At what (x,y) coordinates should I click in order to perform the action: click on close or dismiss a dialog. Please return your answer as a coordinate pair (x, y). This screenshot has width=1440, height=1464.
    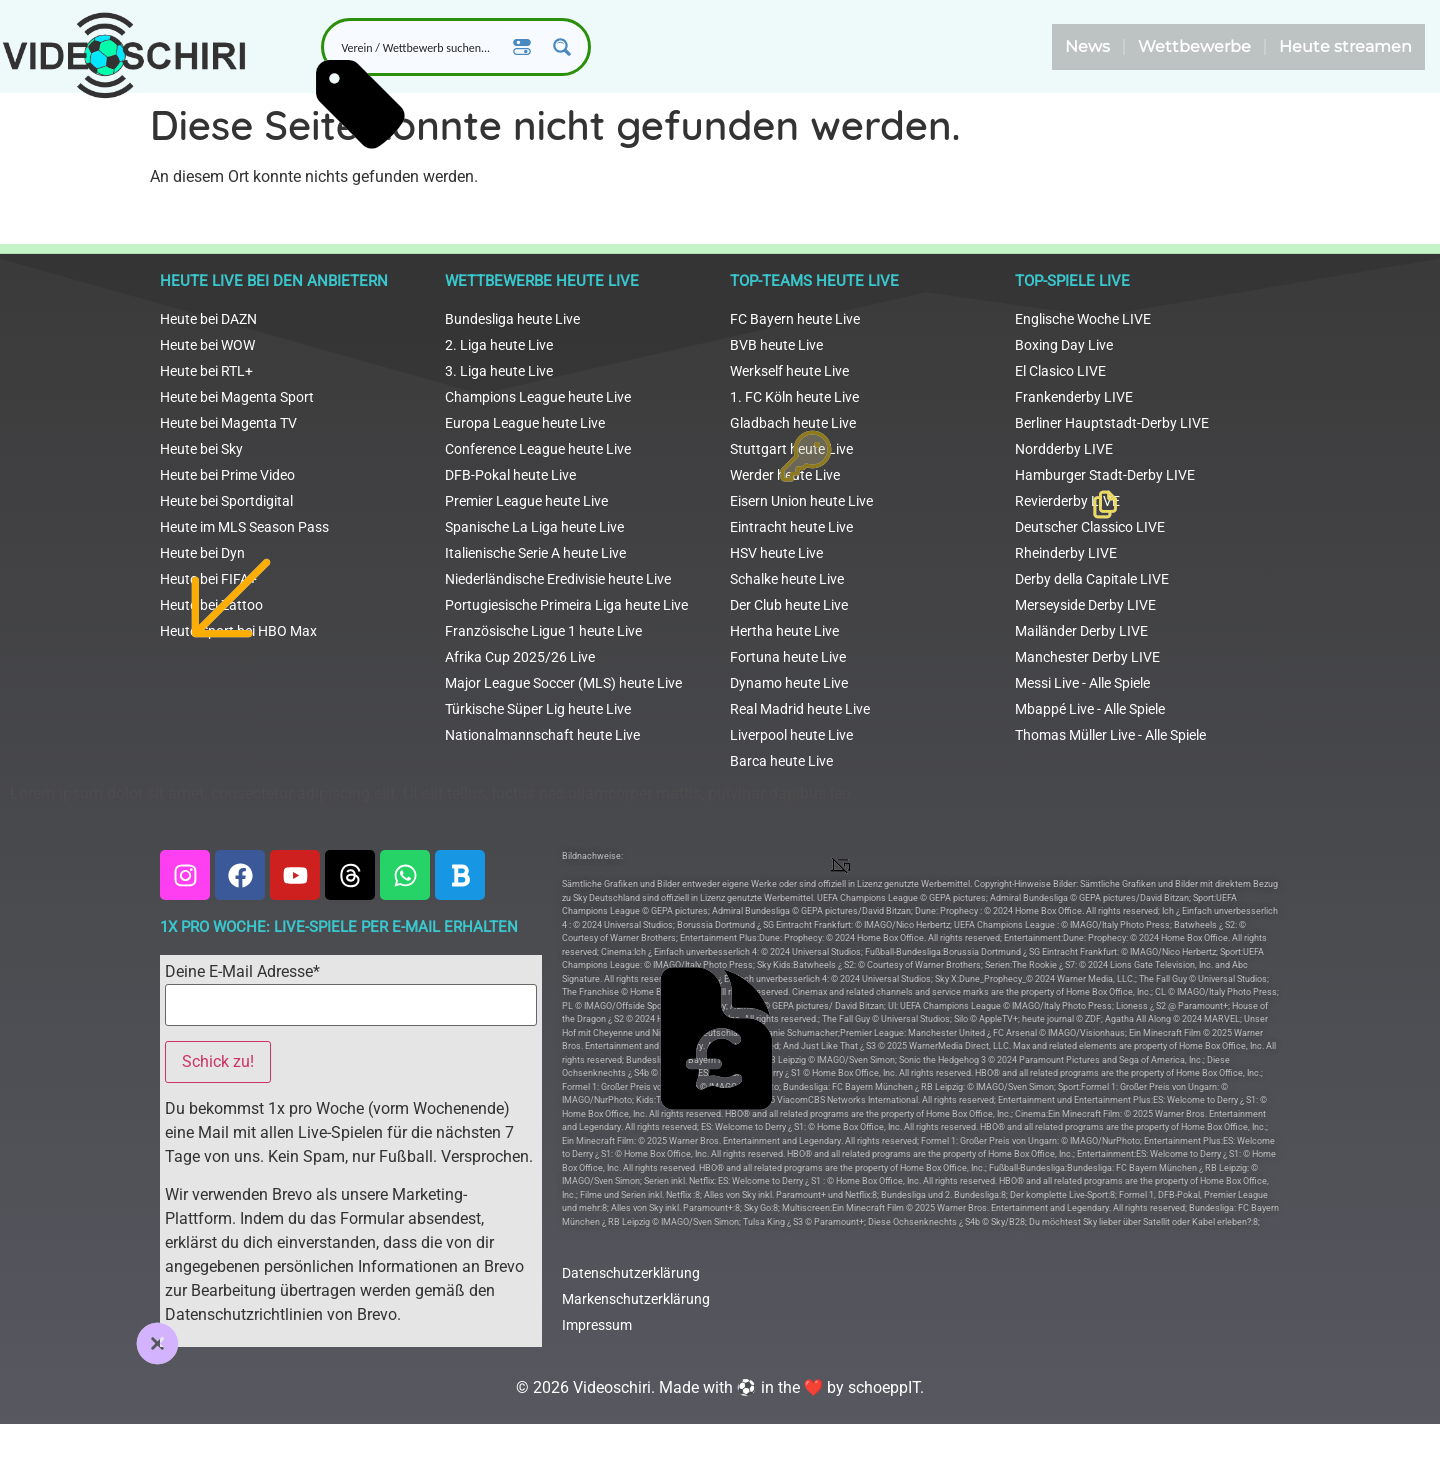
    Looking at the image, I should click on (157, 1343).